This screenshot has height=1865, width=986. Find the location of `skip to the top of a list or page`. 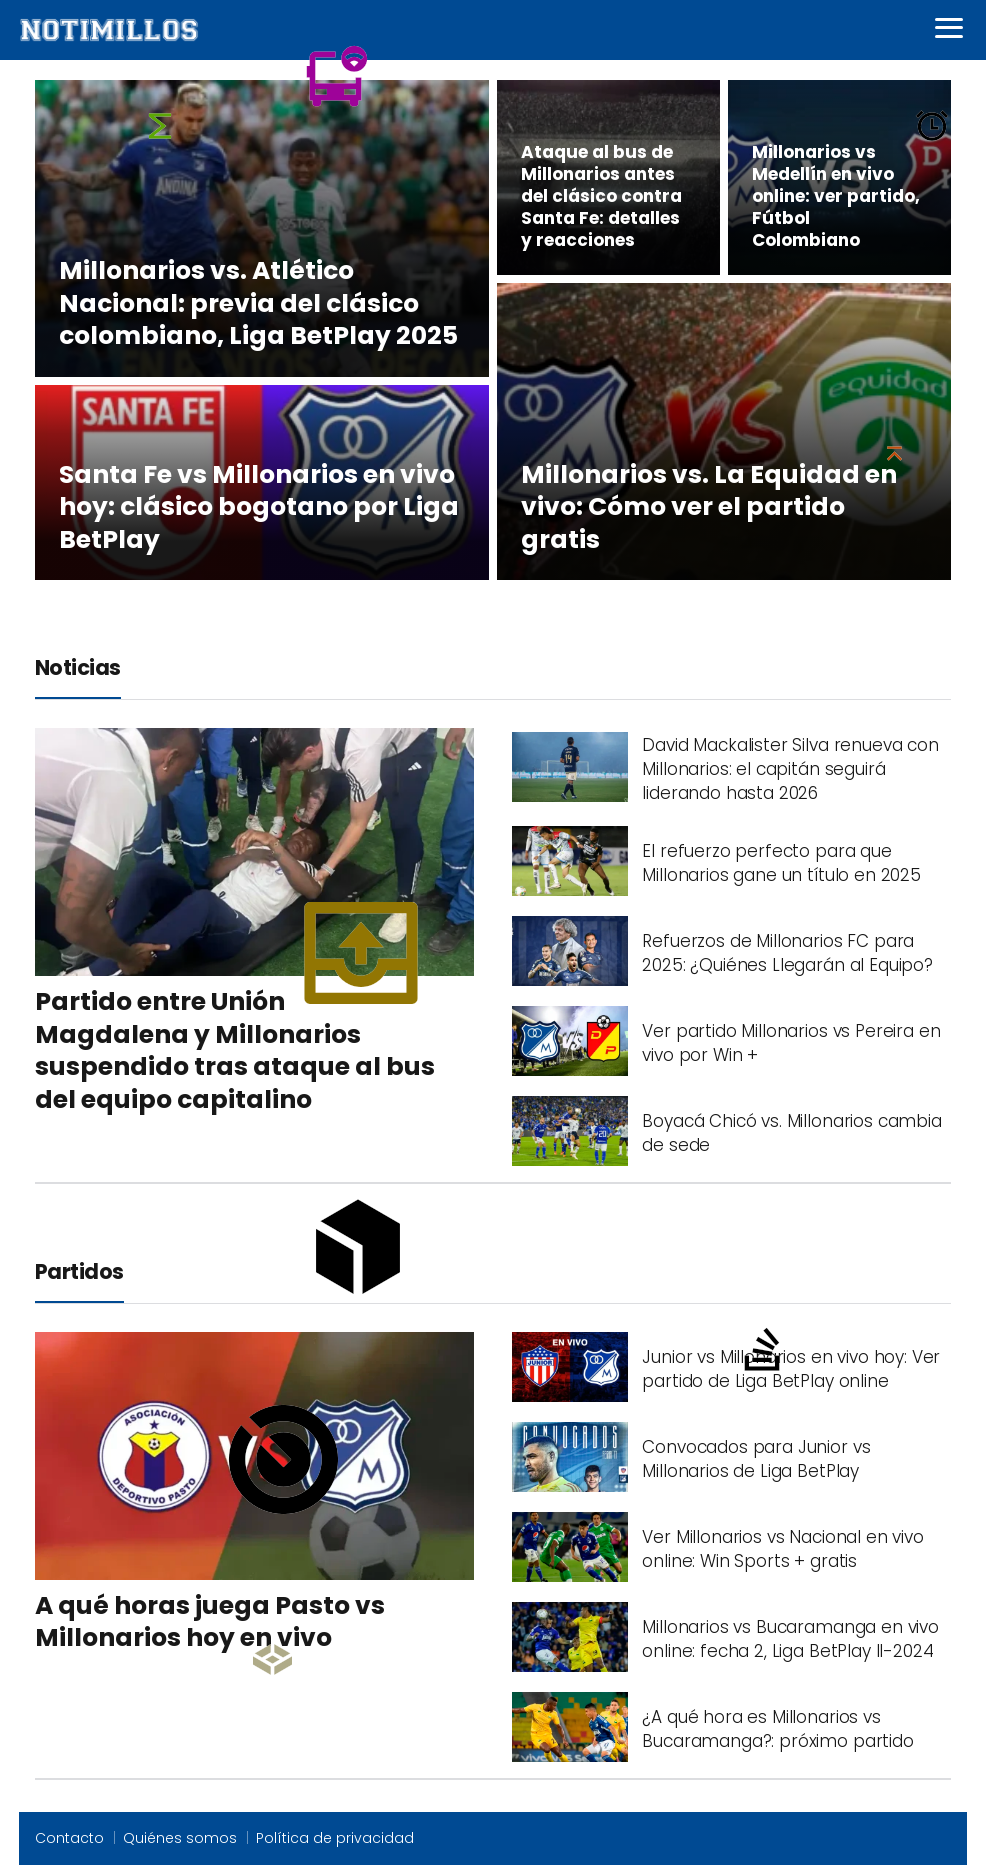

skip to the top of a list or page is located at coordinates (894, 452).